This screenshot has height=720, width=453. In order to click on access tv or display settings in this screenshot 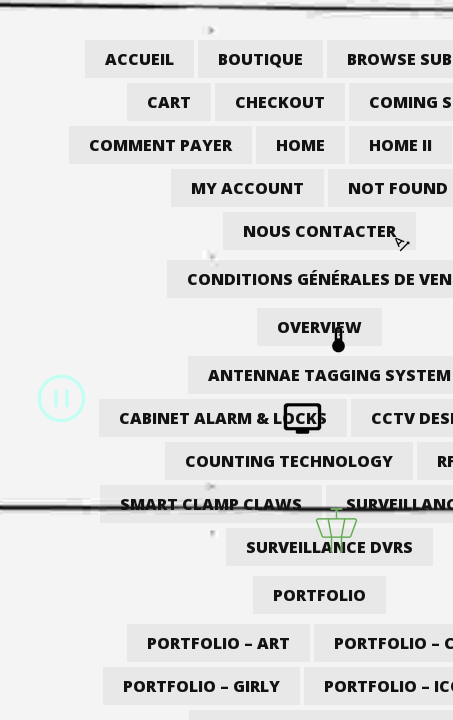, I will do `click(302, 418)`.